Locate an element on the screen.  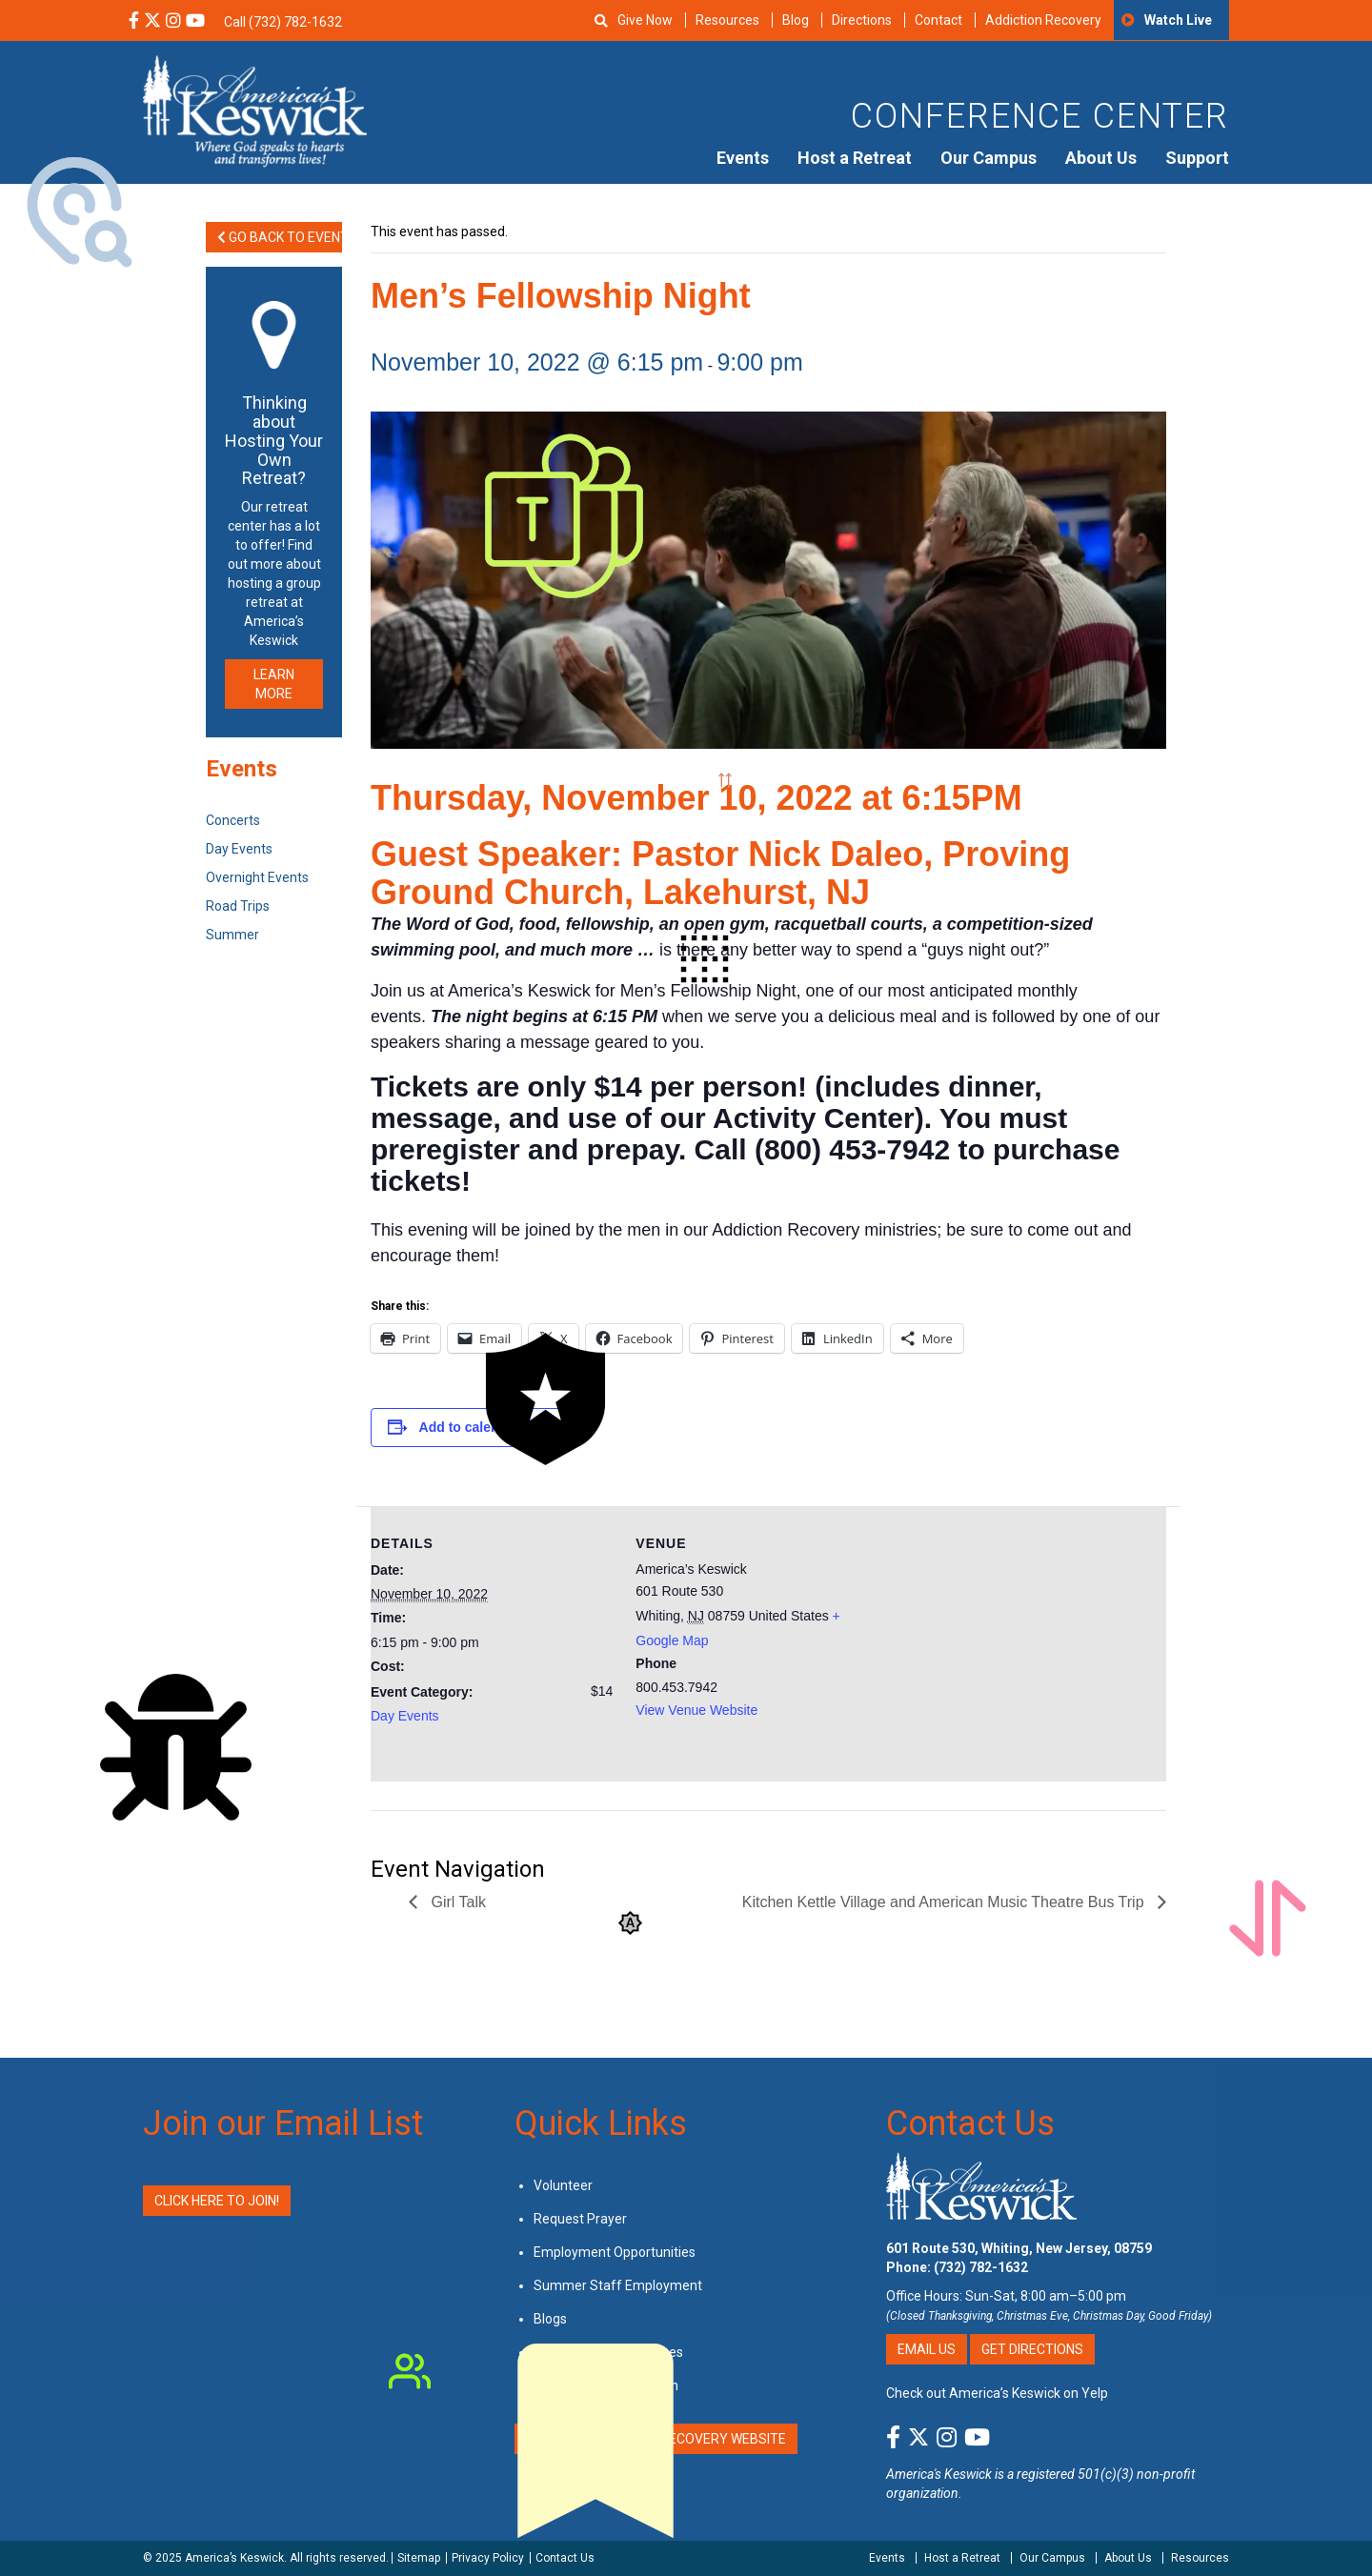
remove all borders from selected cells or elements is located at coordinates (704, 958).